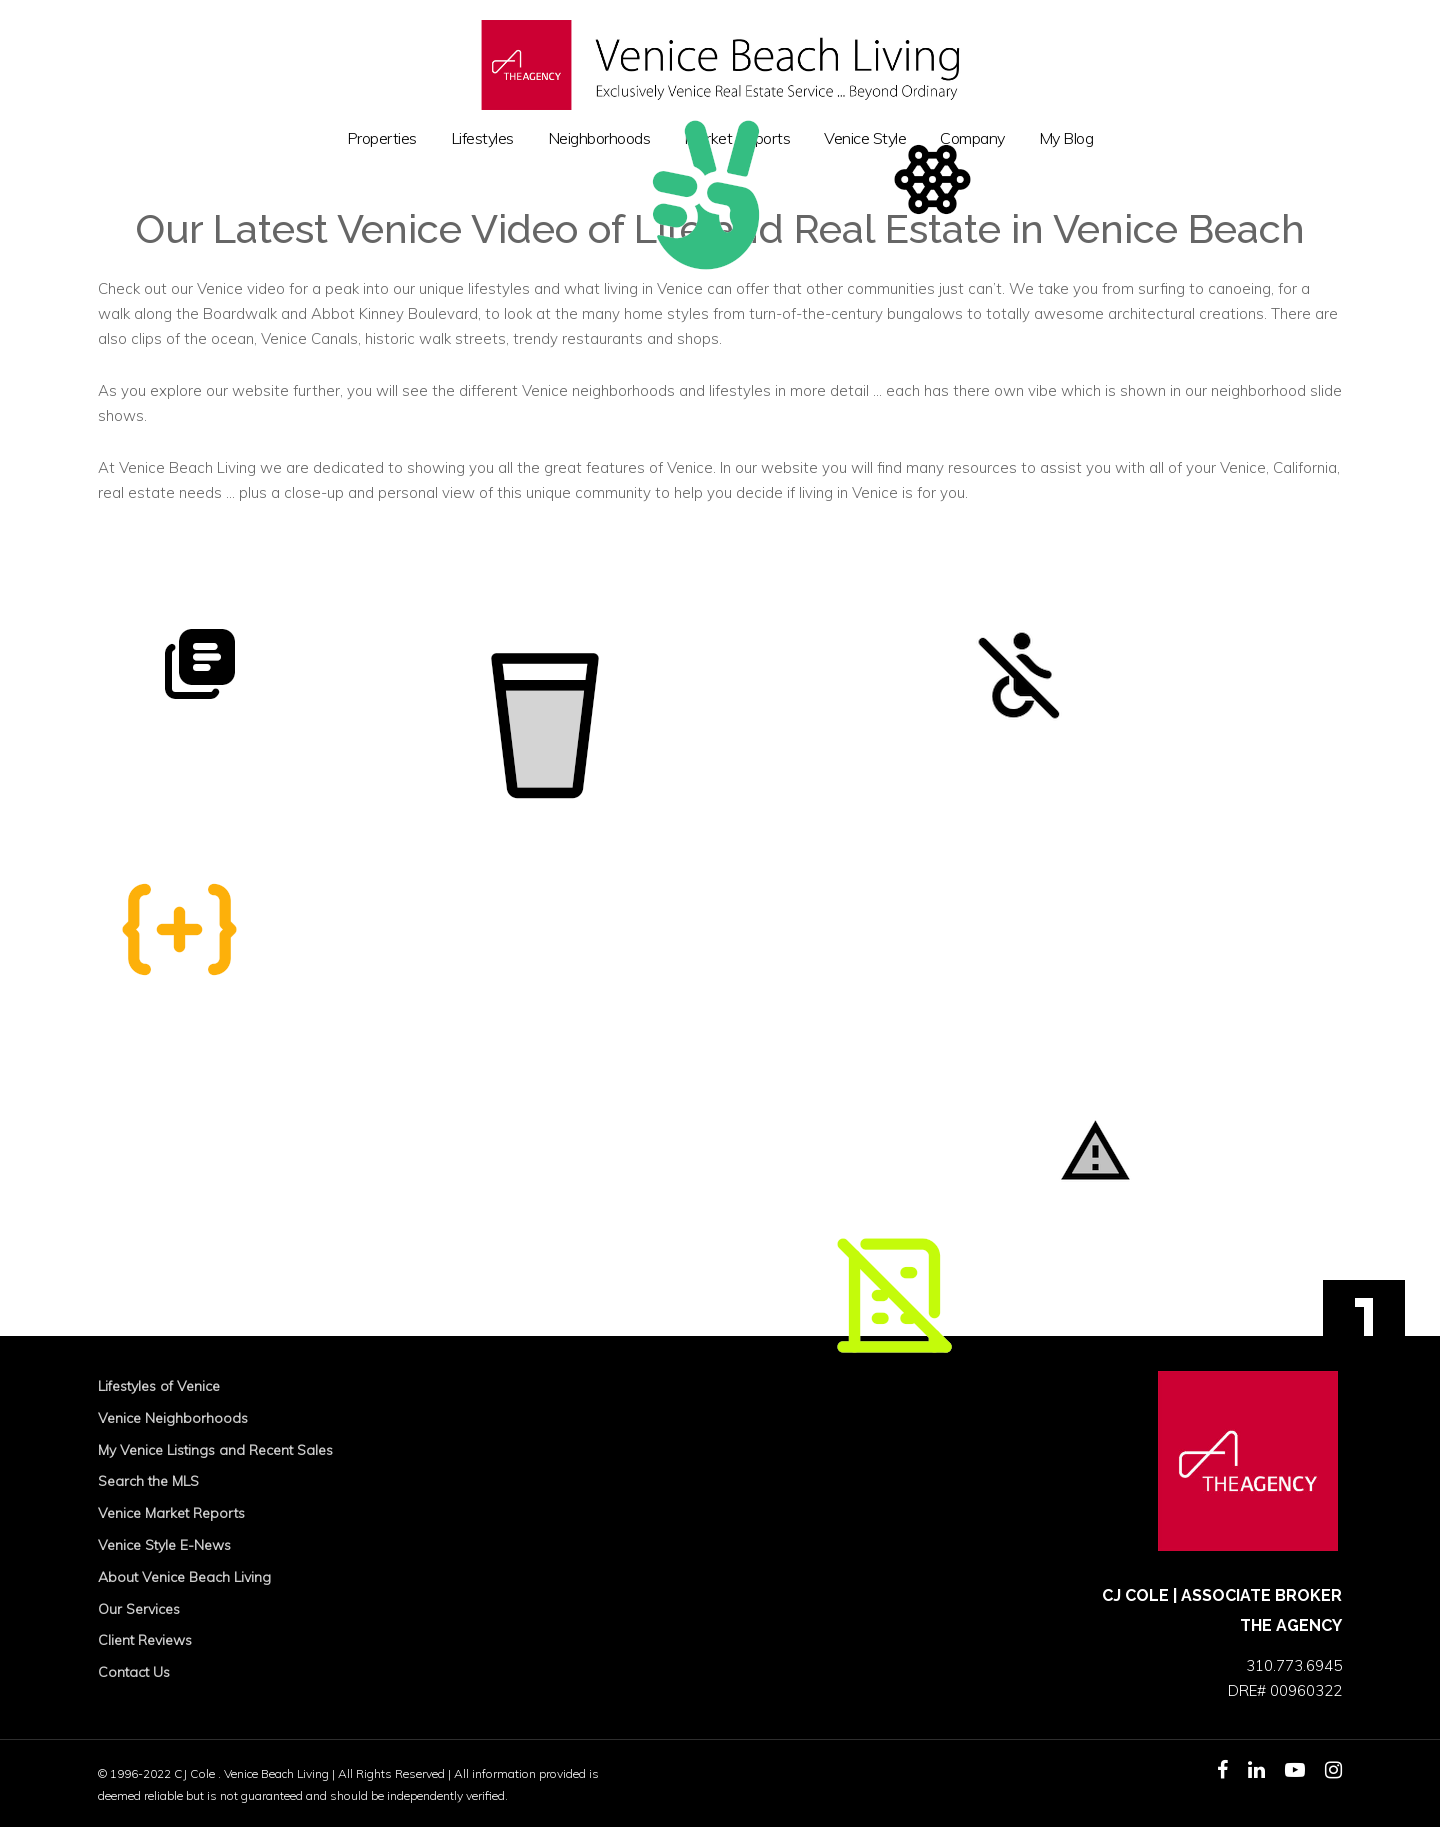  Describe the element at coordinates (545, 723) in the screenshot. I see `view nearby bars or pubs` at that location.